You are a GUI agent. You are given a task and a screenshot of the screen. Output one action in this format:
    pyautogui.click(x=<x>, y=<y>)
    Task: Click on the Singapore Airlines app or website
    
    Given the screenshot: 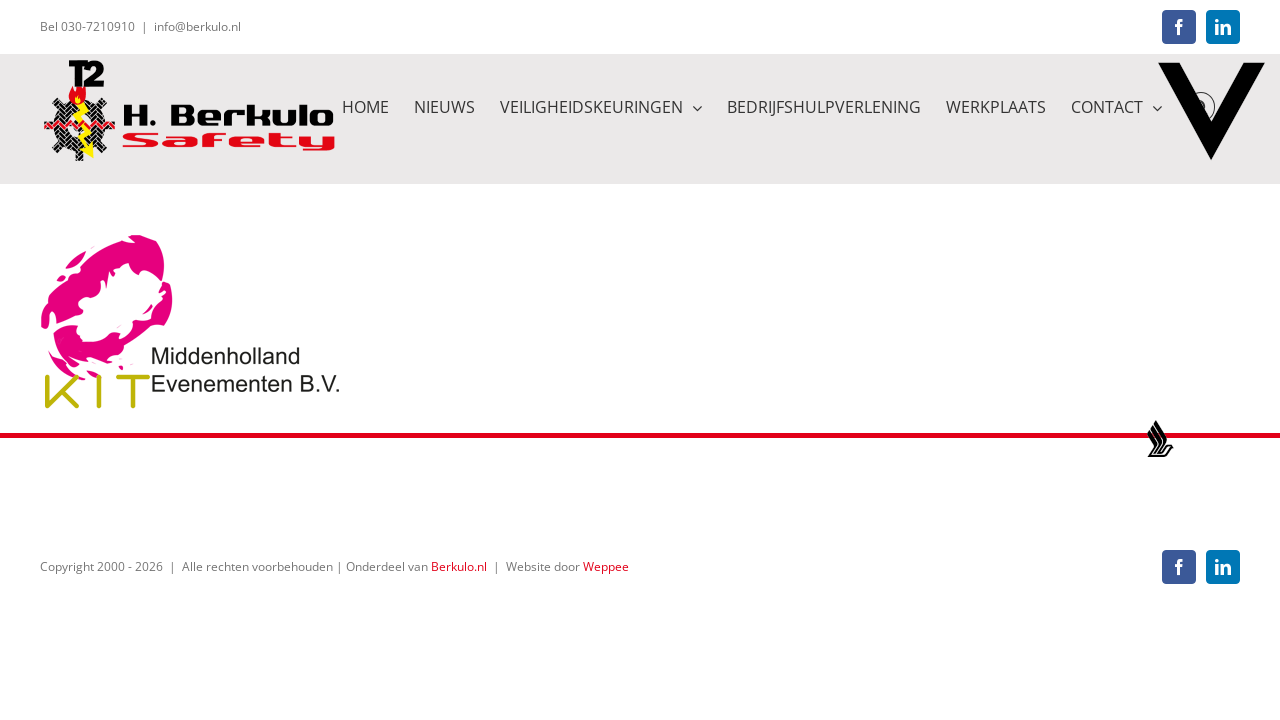 What is the action you would take?
    pyautogui.click(x=1160, y=438)
    